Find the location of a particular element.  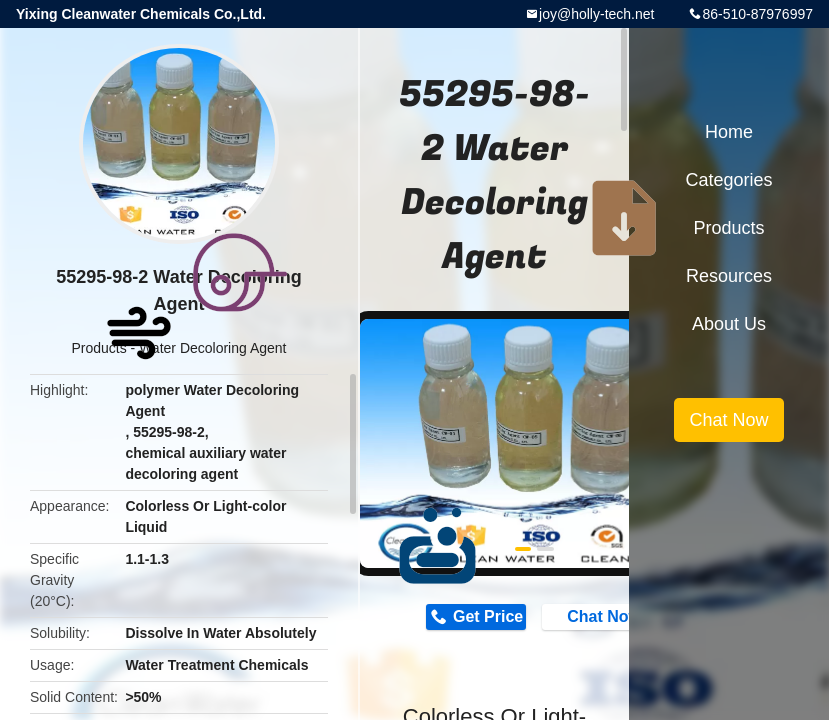

view current wind conditions is located at coordinates (139, 333).